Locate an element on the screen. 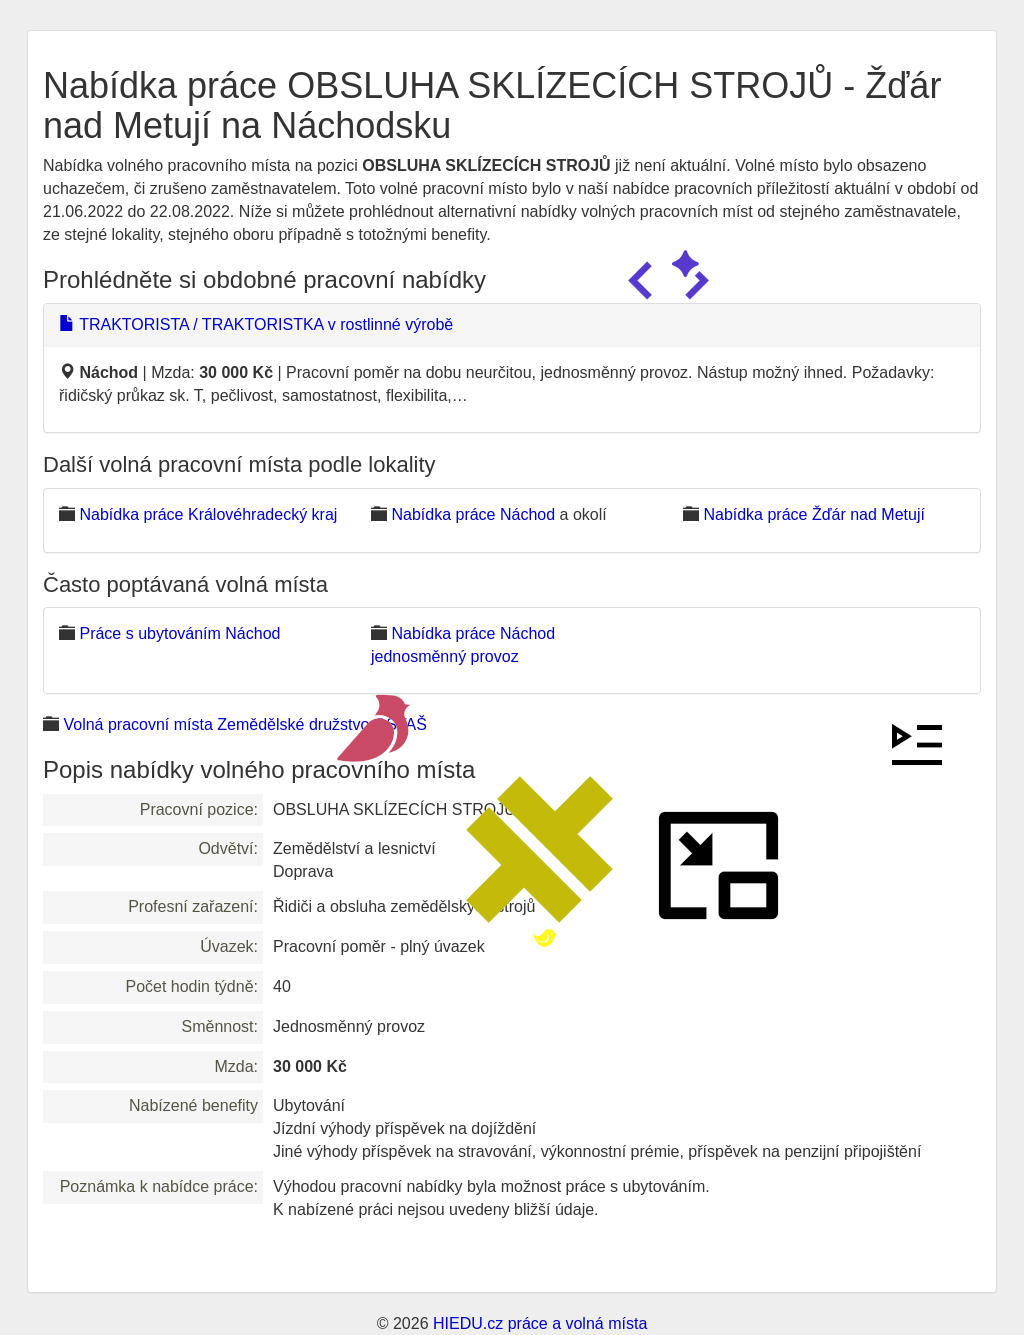 This screenshot has height=1335, width=1024. open Douban Read app is located at coordinates (545, 938).